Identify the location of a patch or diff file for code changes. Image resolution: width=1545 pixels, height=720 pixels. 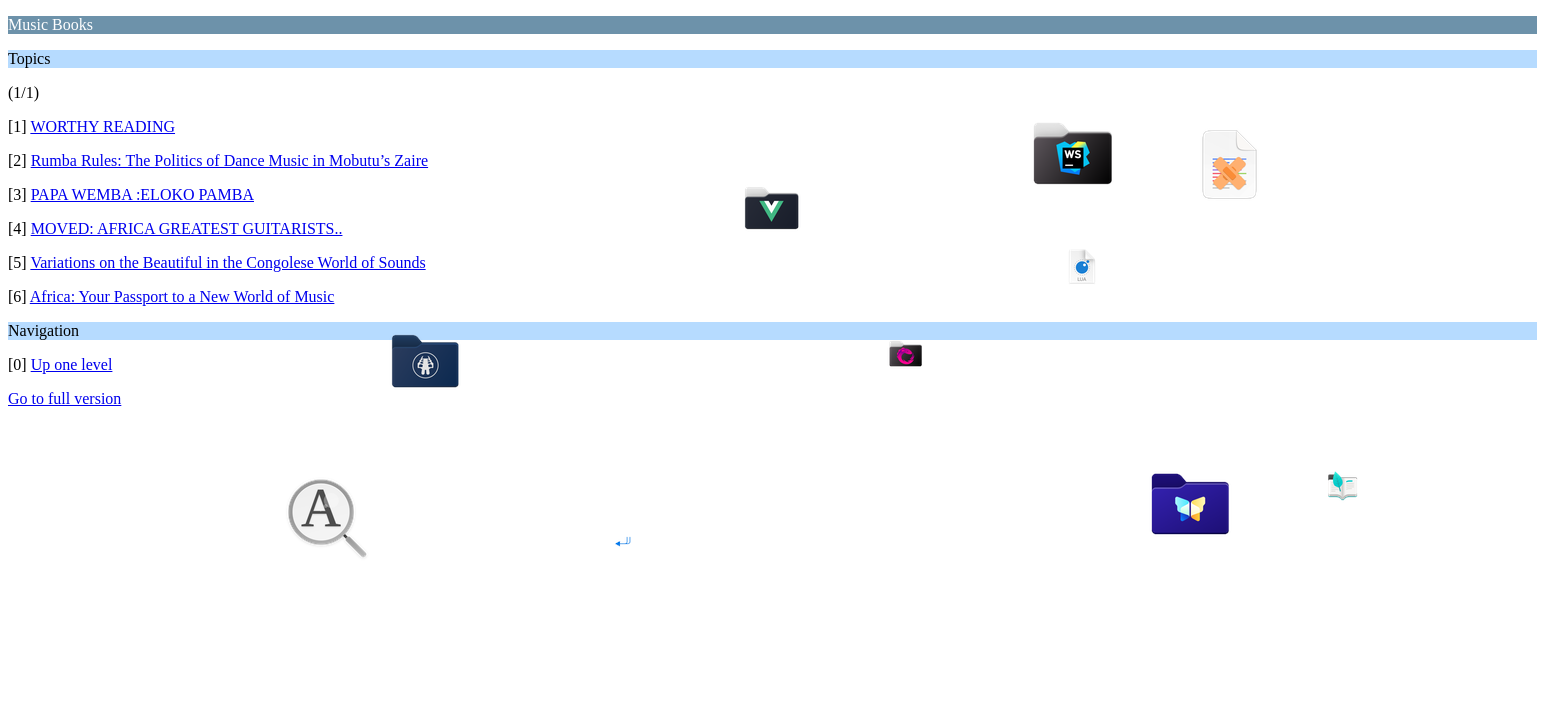
(1229, 164).